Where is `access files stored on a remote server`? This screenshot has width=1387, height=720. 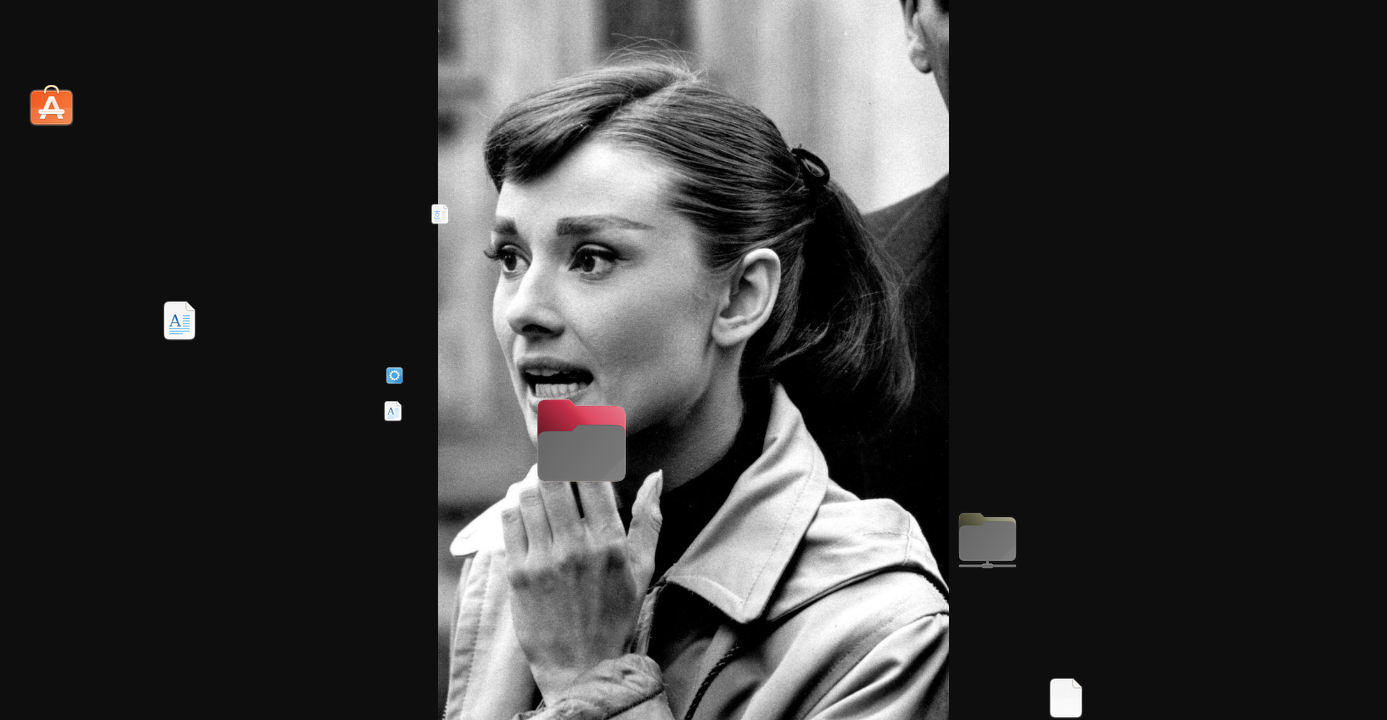
access files stored on a remote server is located at coordinates (987, 539).